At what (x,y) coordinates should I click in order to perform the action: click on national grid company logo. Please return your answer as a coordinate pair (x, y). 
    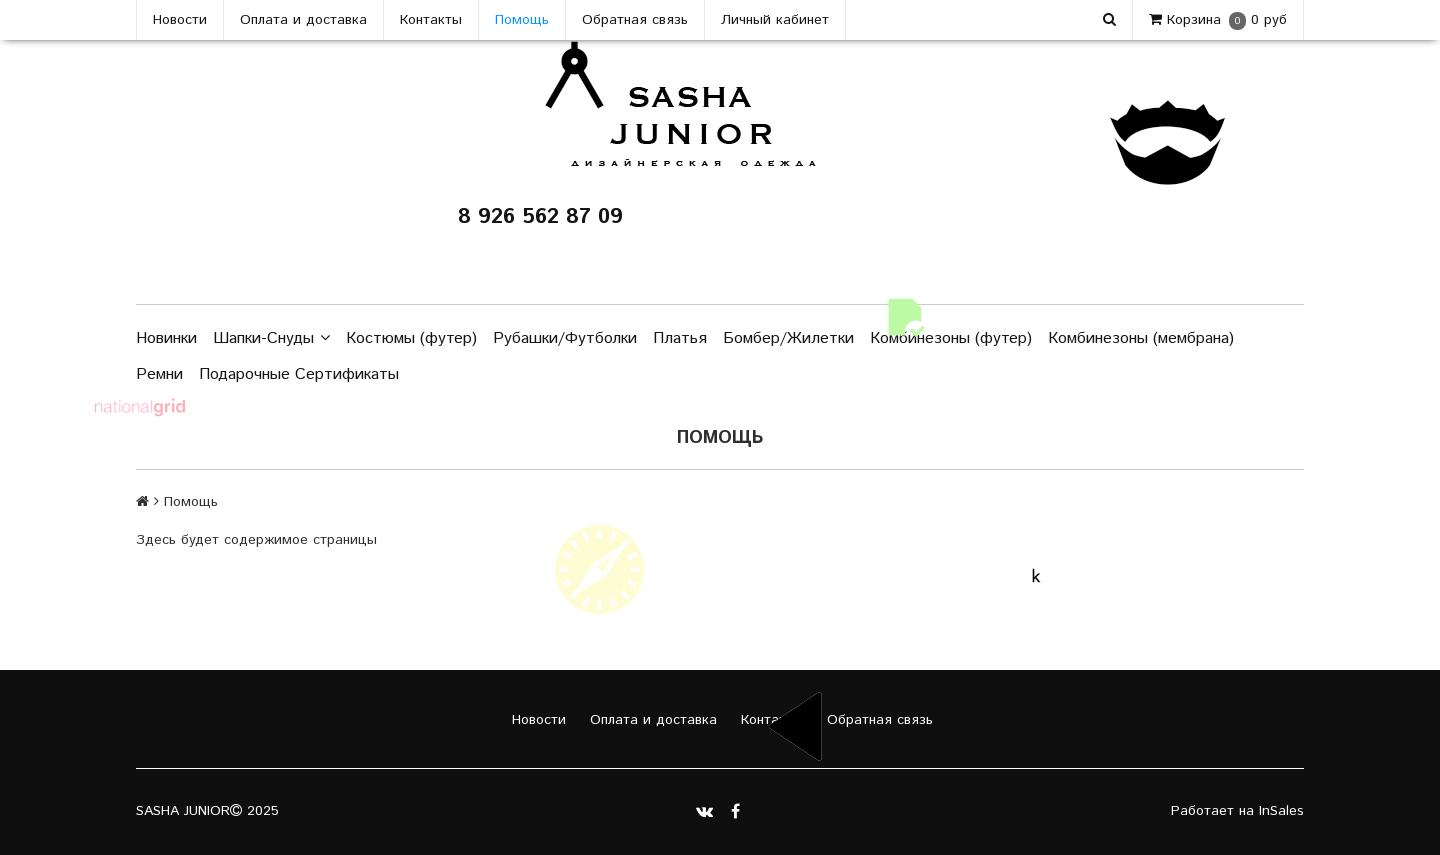
    Looking at the image, I should click on (140, 407).